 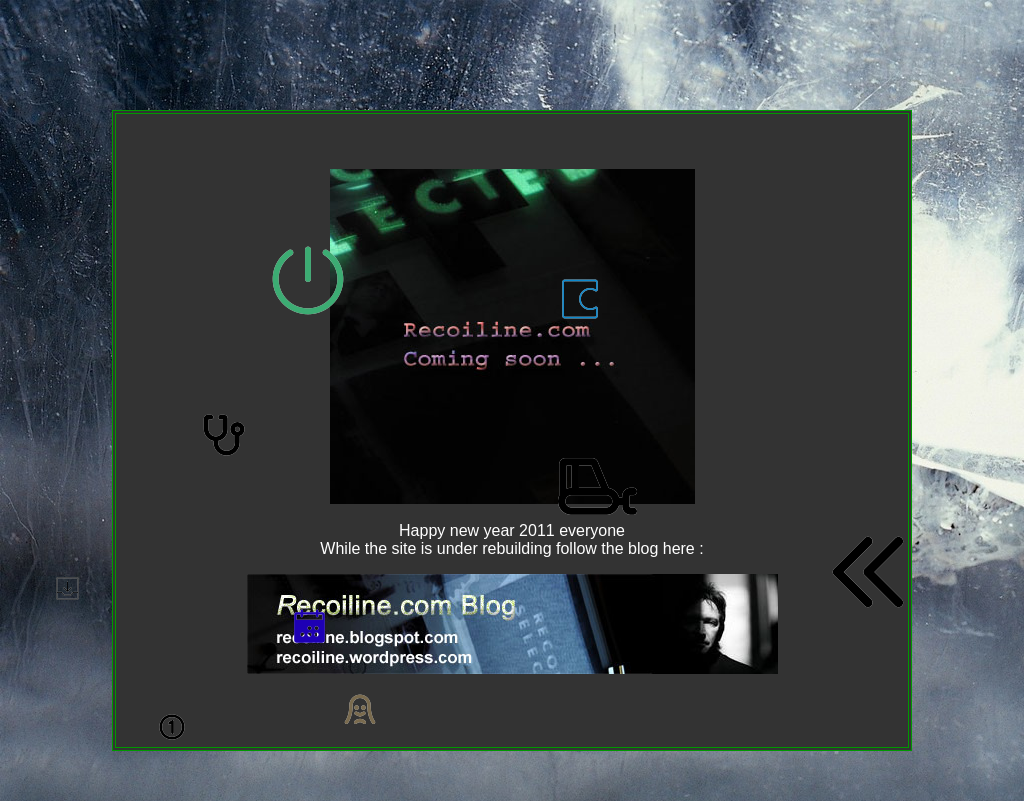 What do you see at coordinates (580, 299) in the screenshot?
I see `open Coda app` at bounding box center [580, 299].